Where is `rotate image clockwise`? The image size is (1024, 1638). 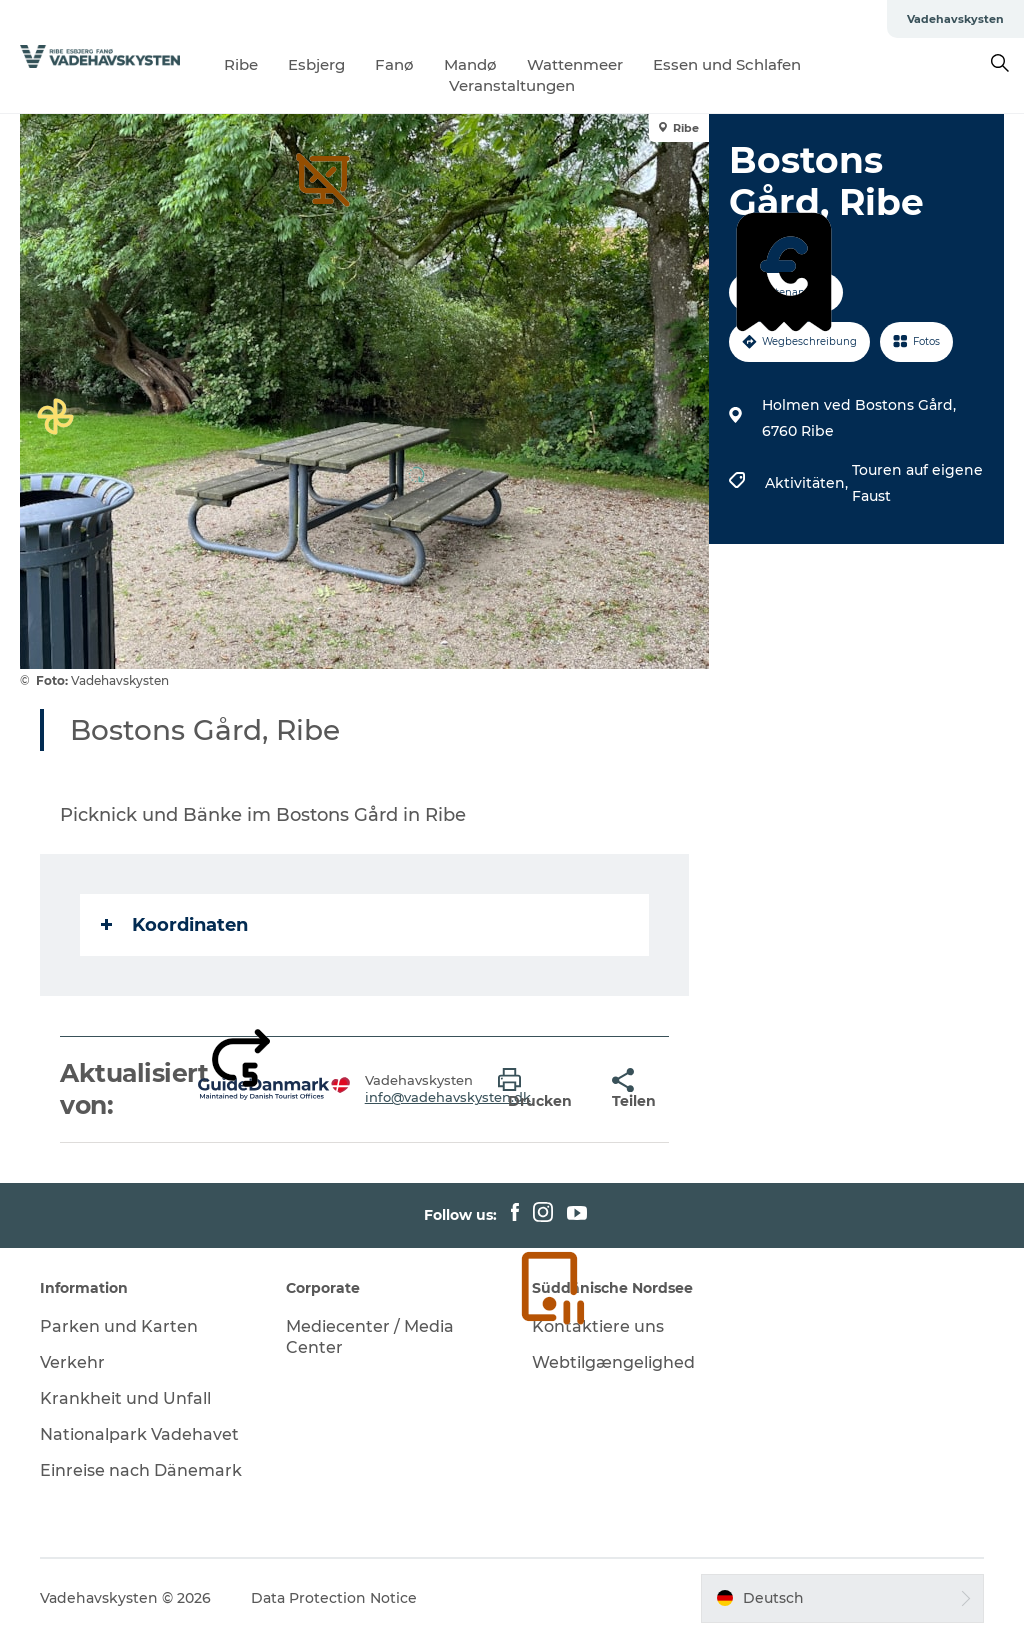
rotate image clockwise is located at coordinates (416, 474).